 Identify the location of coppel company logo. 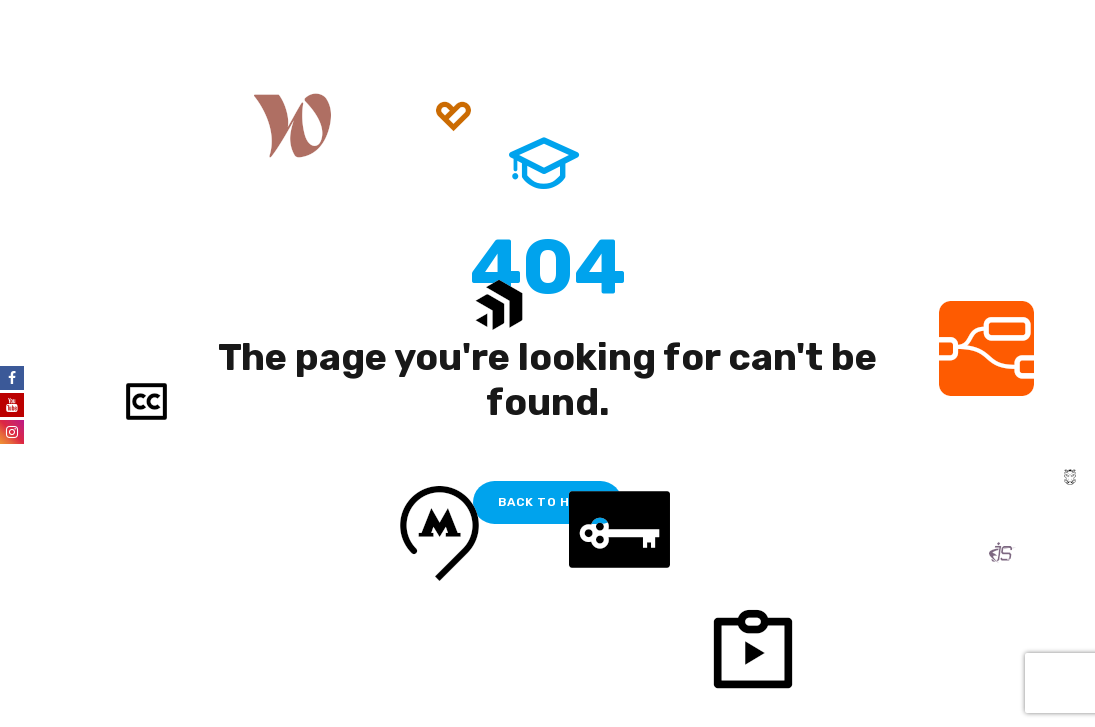
(619, 529).